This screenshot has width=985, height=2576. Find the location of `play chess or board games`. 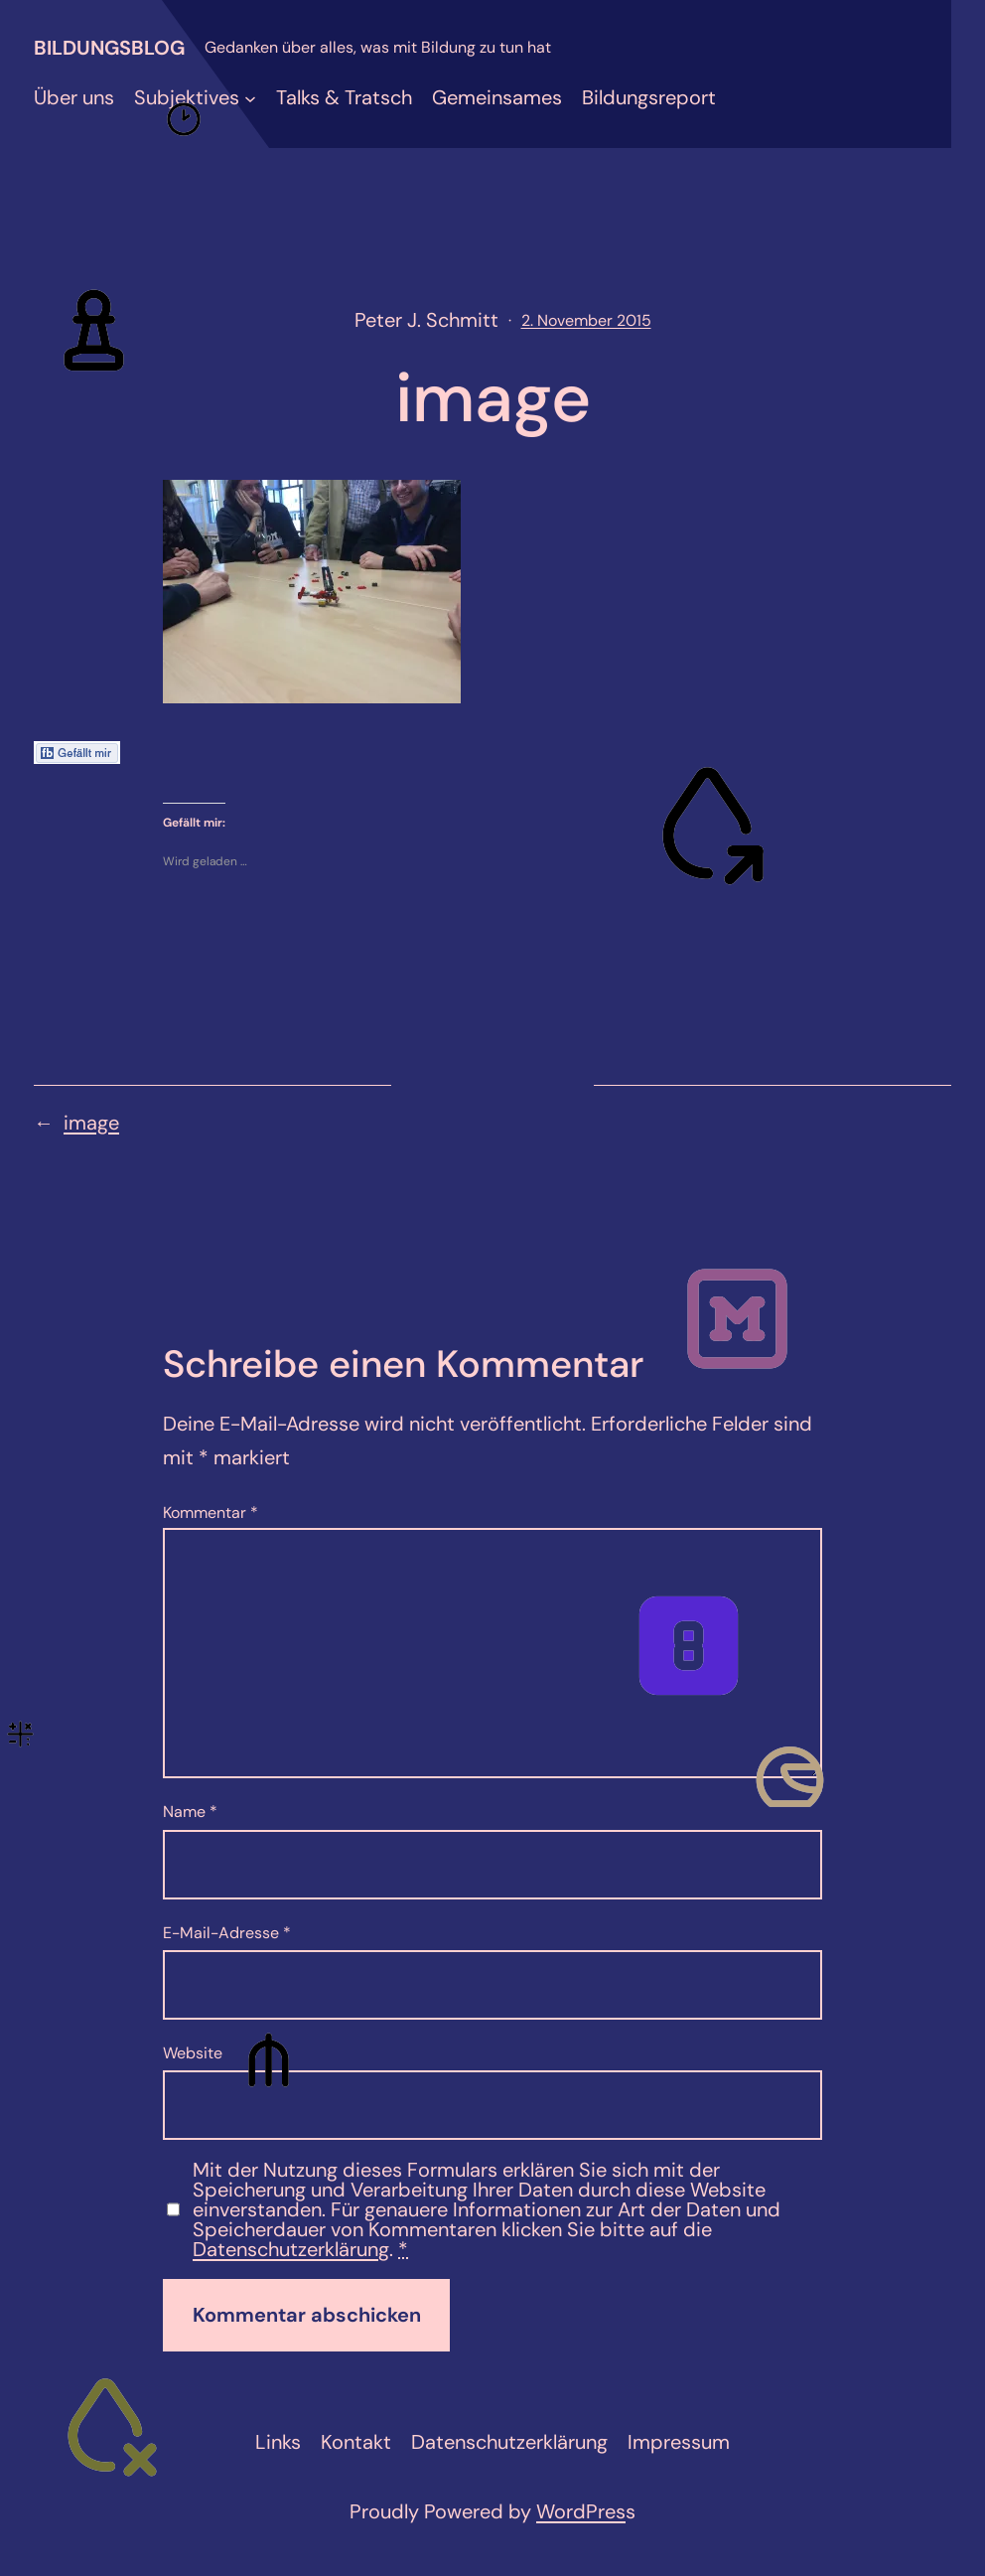

play chess or board games is located at coordinates (93, 332).